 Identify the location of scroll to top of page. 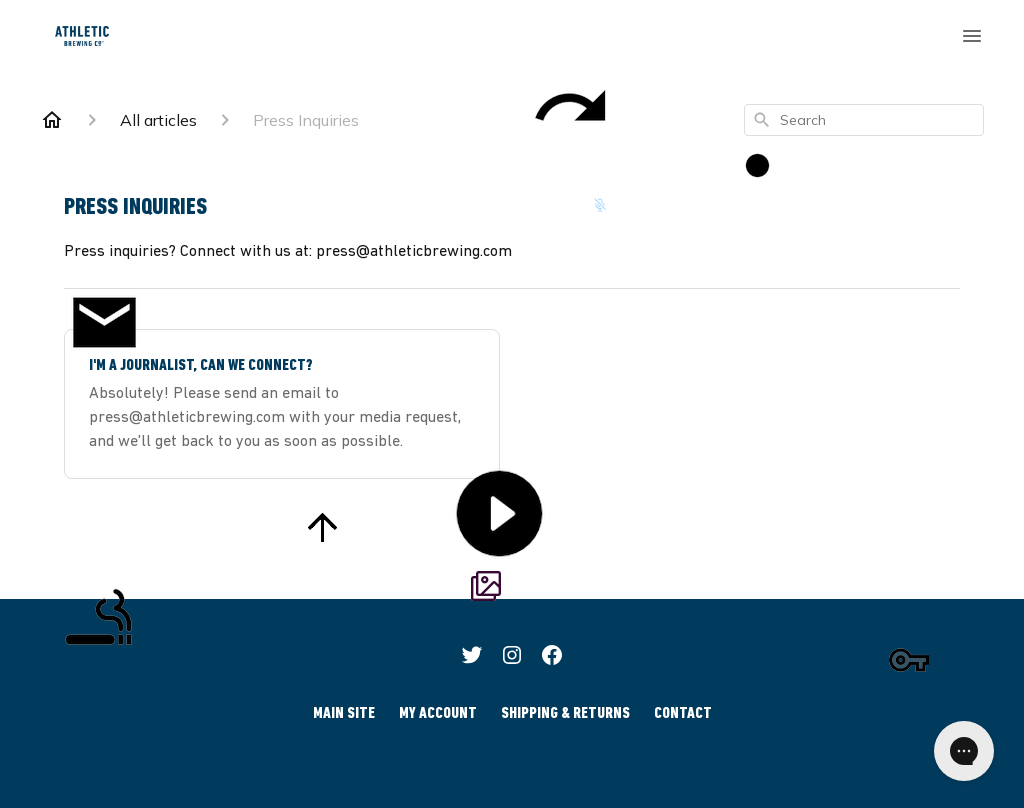
(322, 527).